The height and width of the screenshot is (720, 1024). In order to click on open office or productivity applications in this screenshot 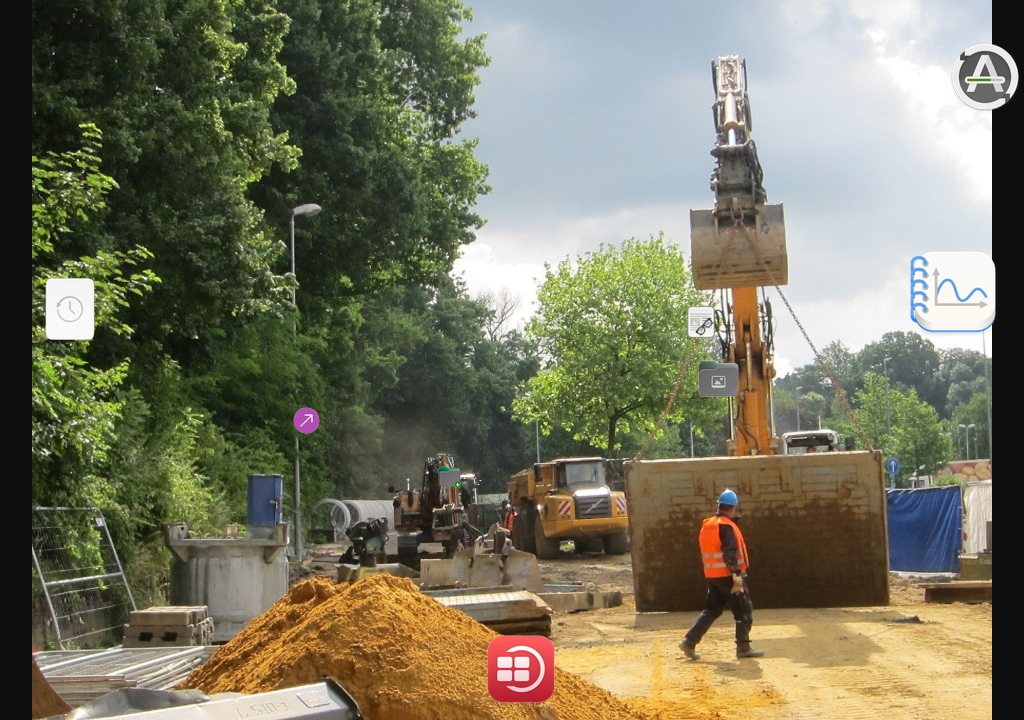, I will do `click(701, 322)`.